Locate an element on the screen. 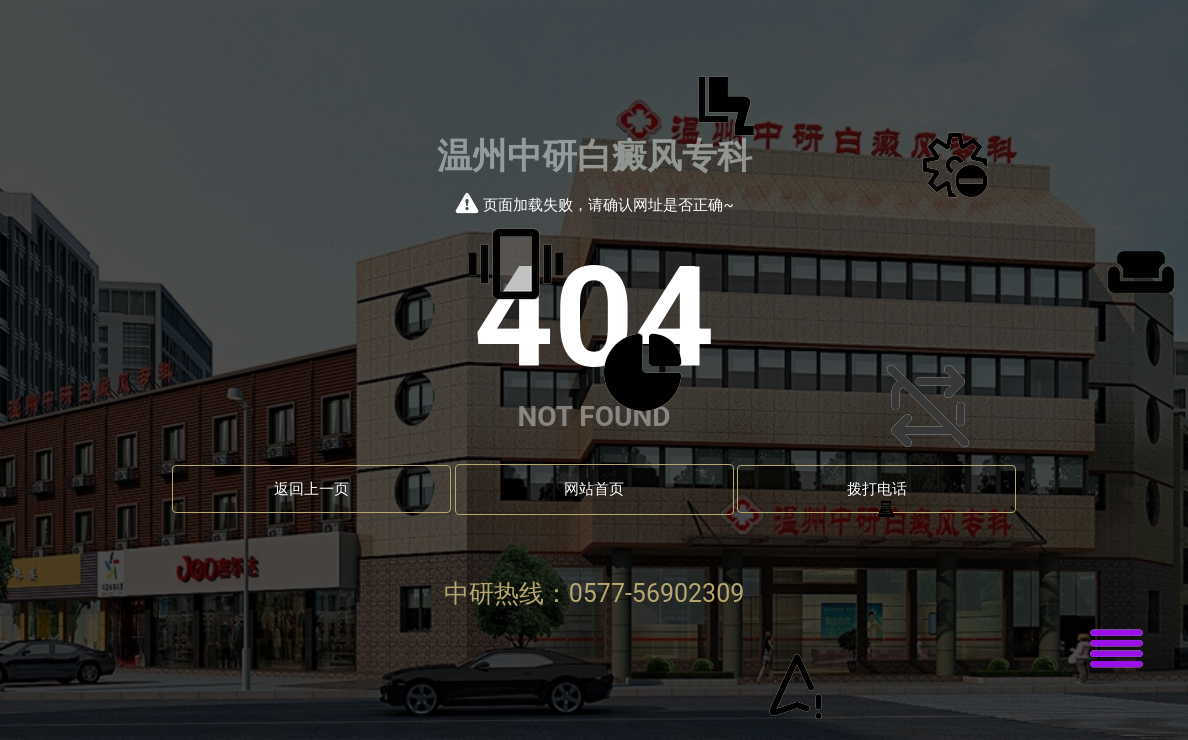 The image size is (1188, 740). enable vibration mode on device is located at coordinates (516, 264).